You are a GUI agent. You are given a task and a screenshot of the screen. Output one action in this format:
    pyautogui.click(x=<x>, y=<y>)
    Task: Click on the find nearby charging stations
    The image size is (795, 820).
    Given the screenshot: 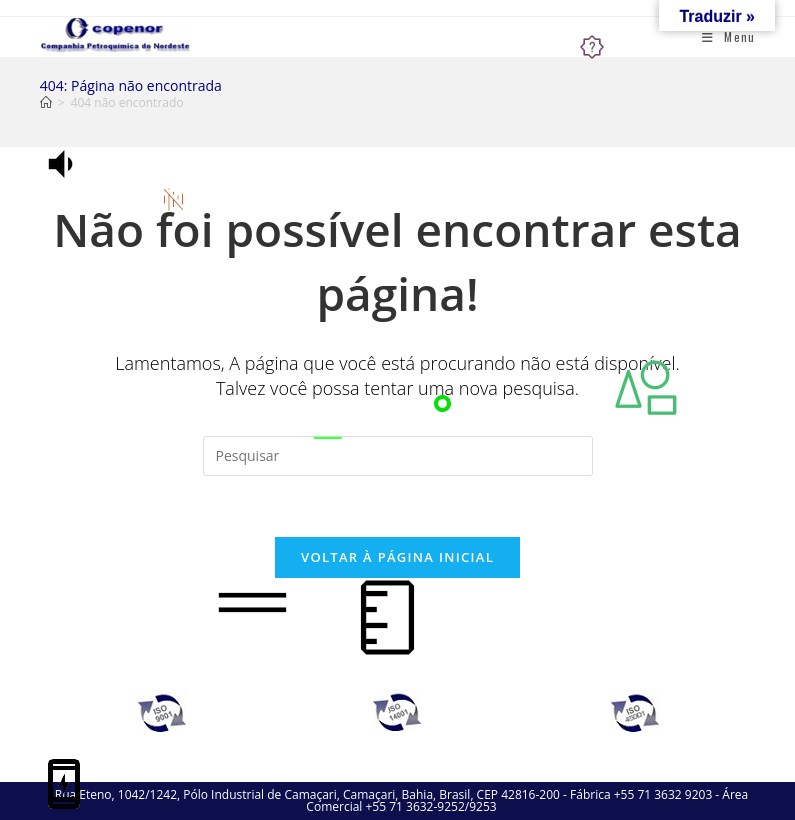 What is the action you would take?
    pyautogui.click(x=64, y=784)
    